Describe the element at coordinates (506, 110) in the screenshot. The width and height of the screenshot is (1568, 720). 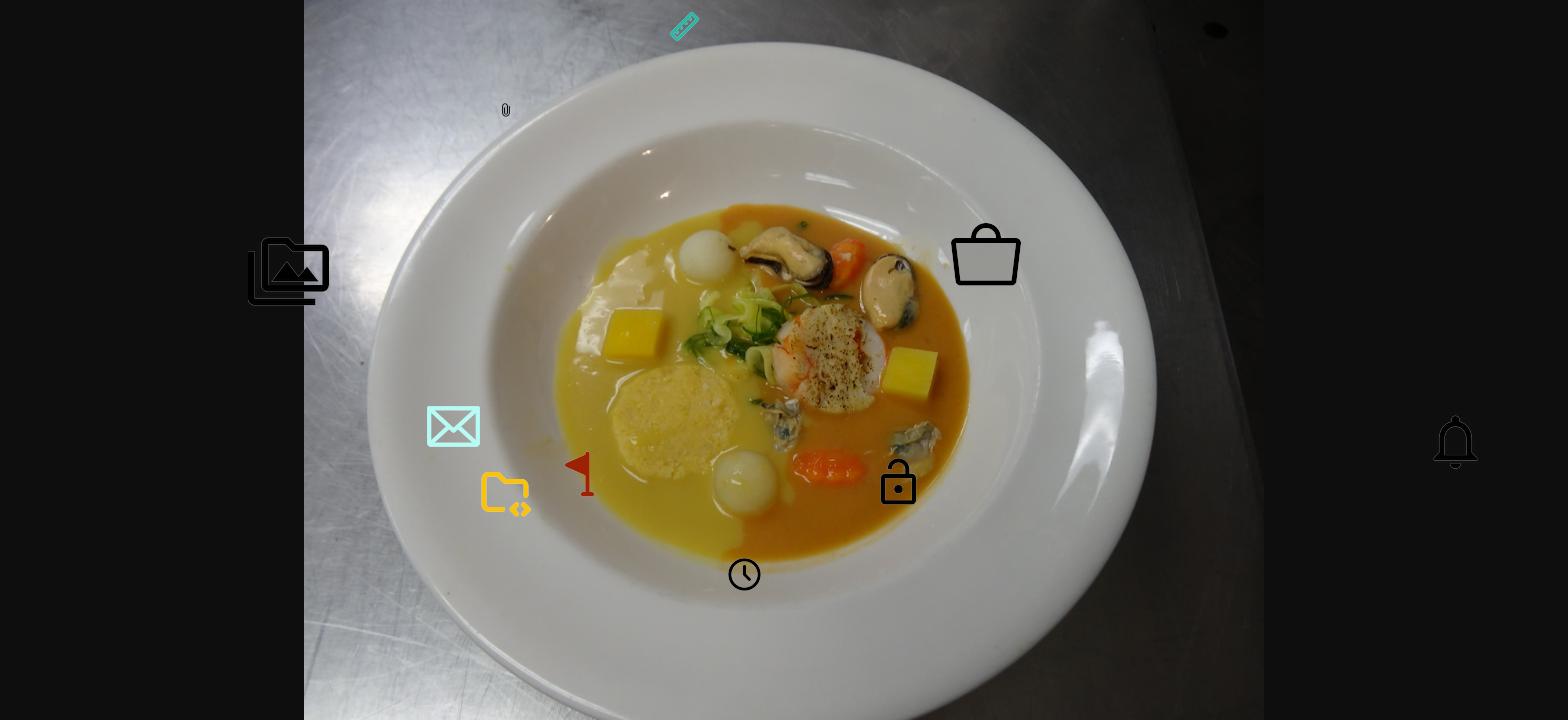
I see `attach a file to your message` at that location.